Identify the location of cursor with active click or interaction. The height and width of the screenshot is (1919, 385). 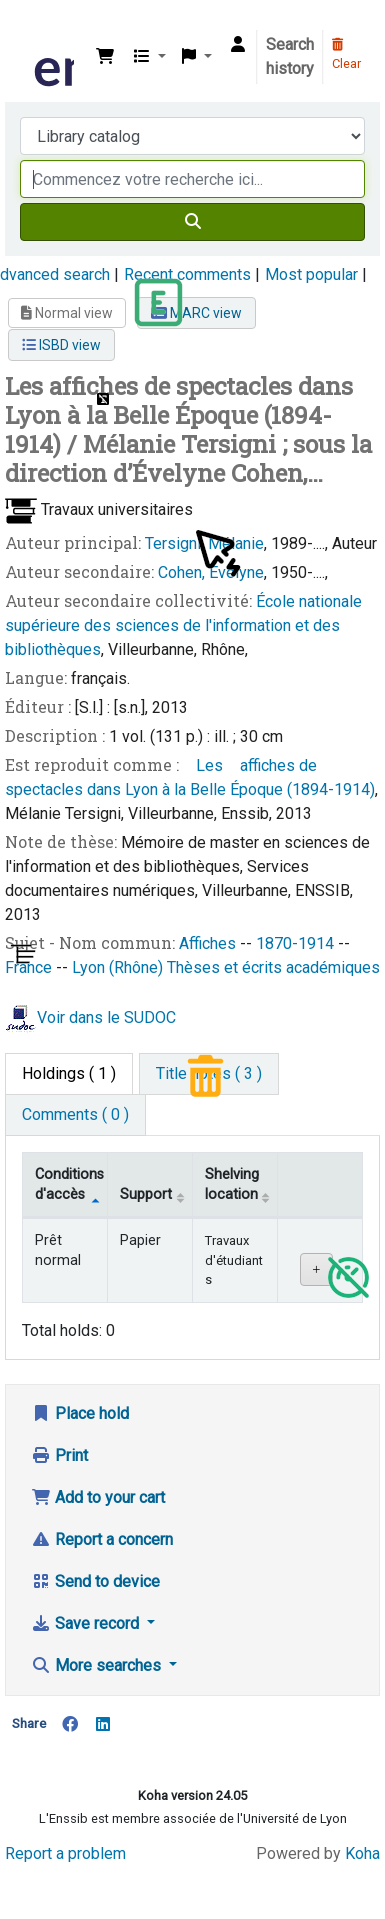
(217, 551).